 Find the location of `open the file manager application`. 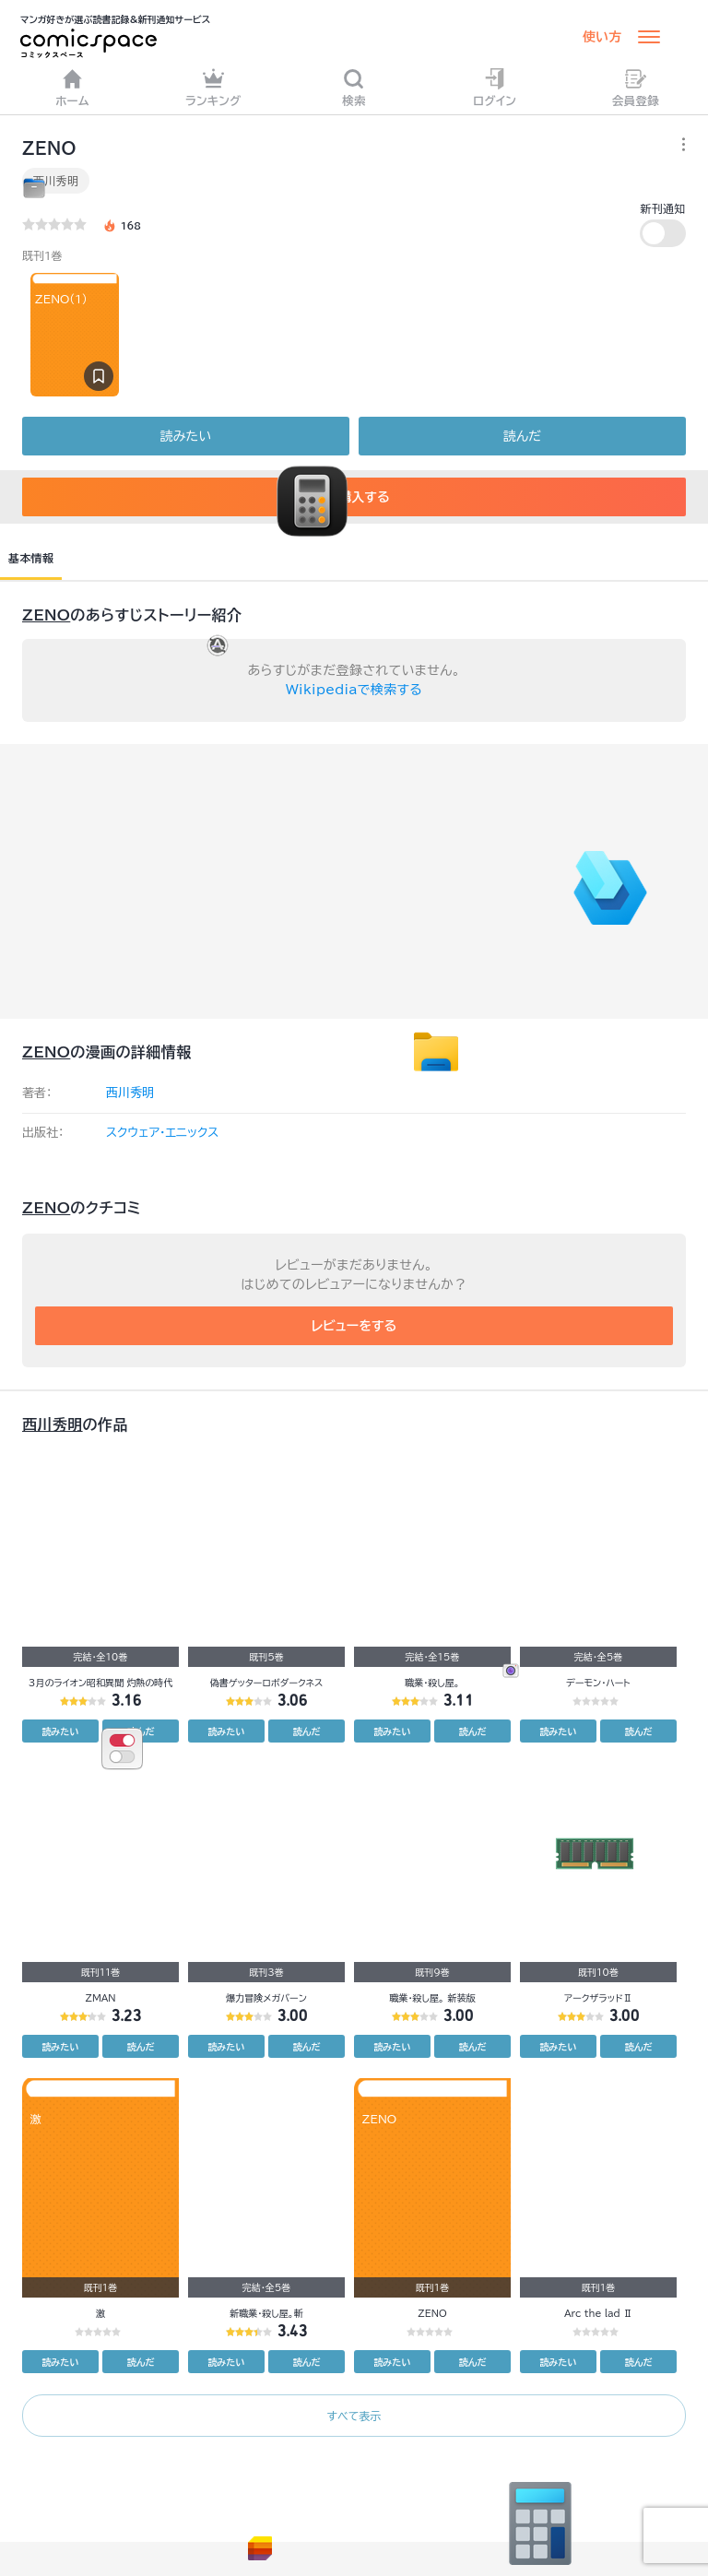

open the file manager application is located at coordinates (34, 188).